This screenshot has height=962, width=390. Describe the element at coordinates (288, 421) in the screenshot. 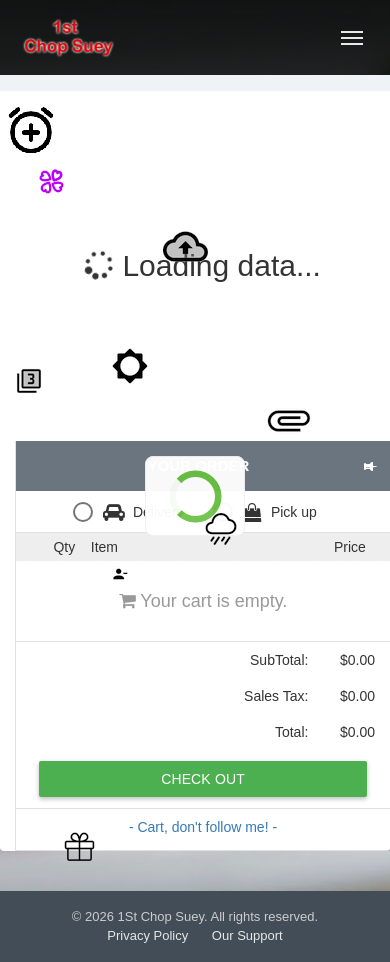

I see `attach a file to your message` at that location.